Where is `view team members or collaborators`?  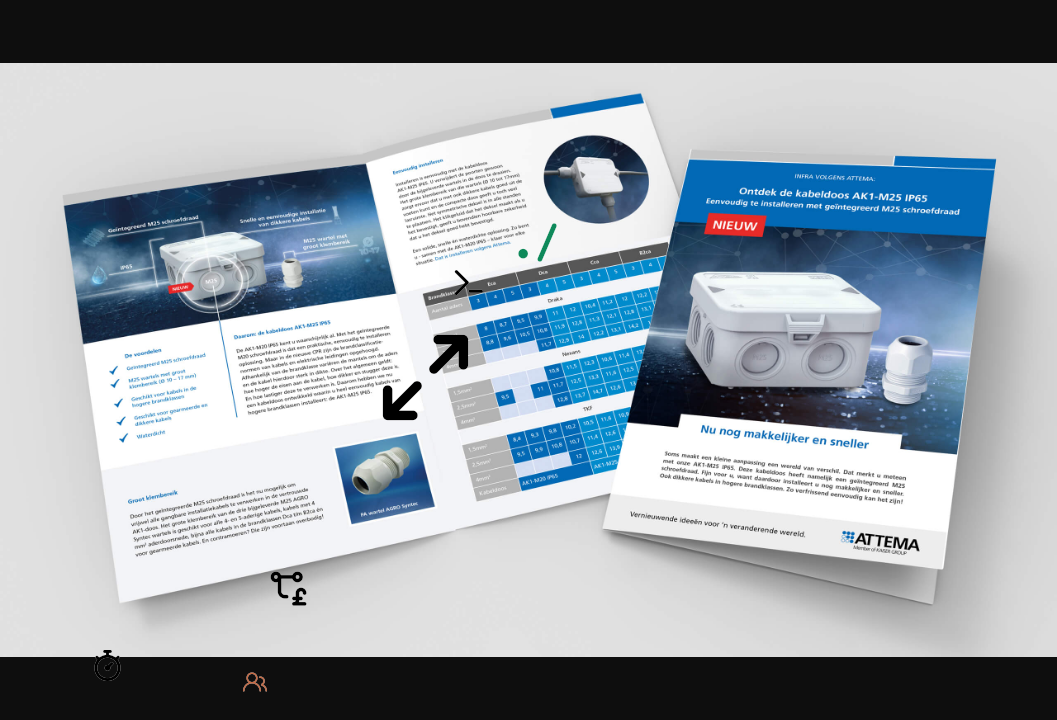 view team members or collaborators is located at coordinates (255, 682).